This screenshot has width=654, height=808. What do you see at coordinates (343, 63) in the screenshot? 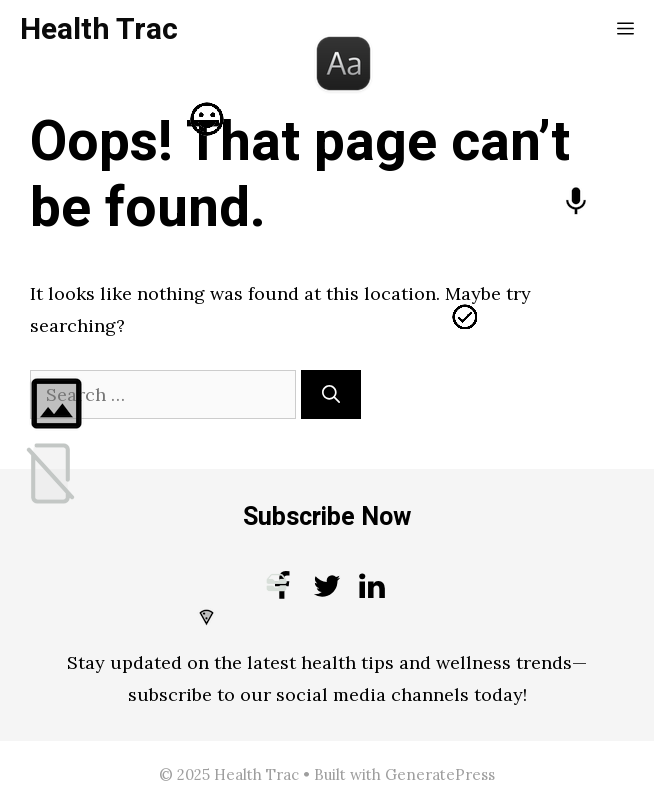
I see `open font management settings` at bounding box center [343, 63].